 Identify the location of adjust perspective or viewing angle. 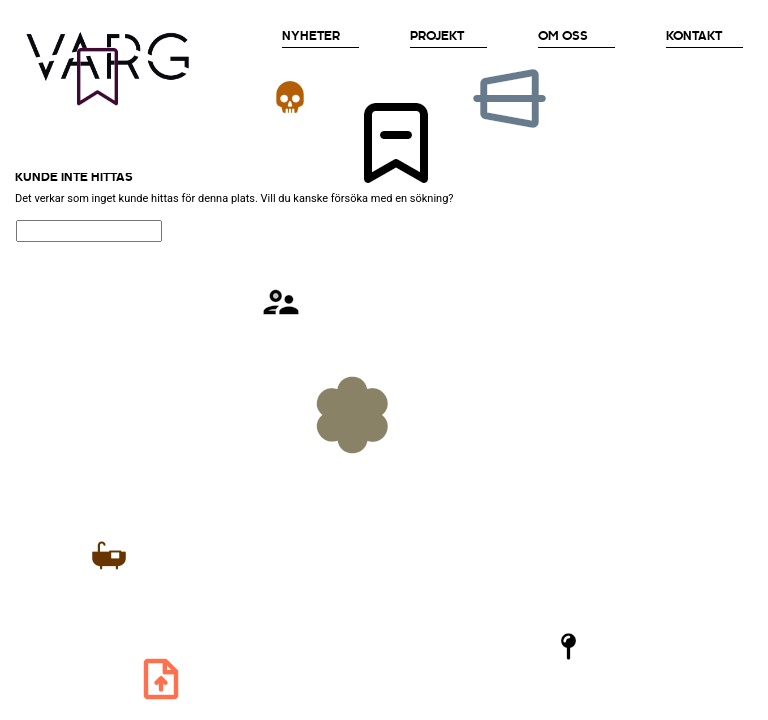
(509, 98).